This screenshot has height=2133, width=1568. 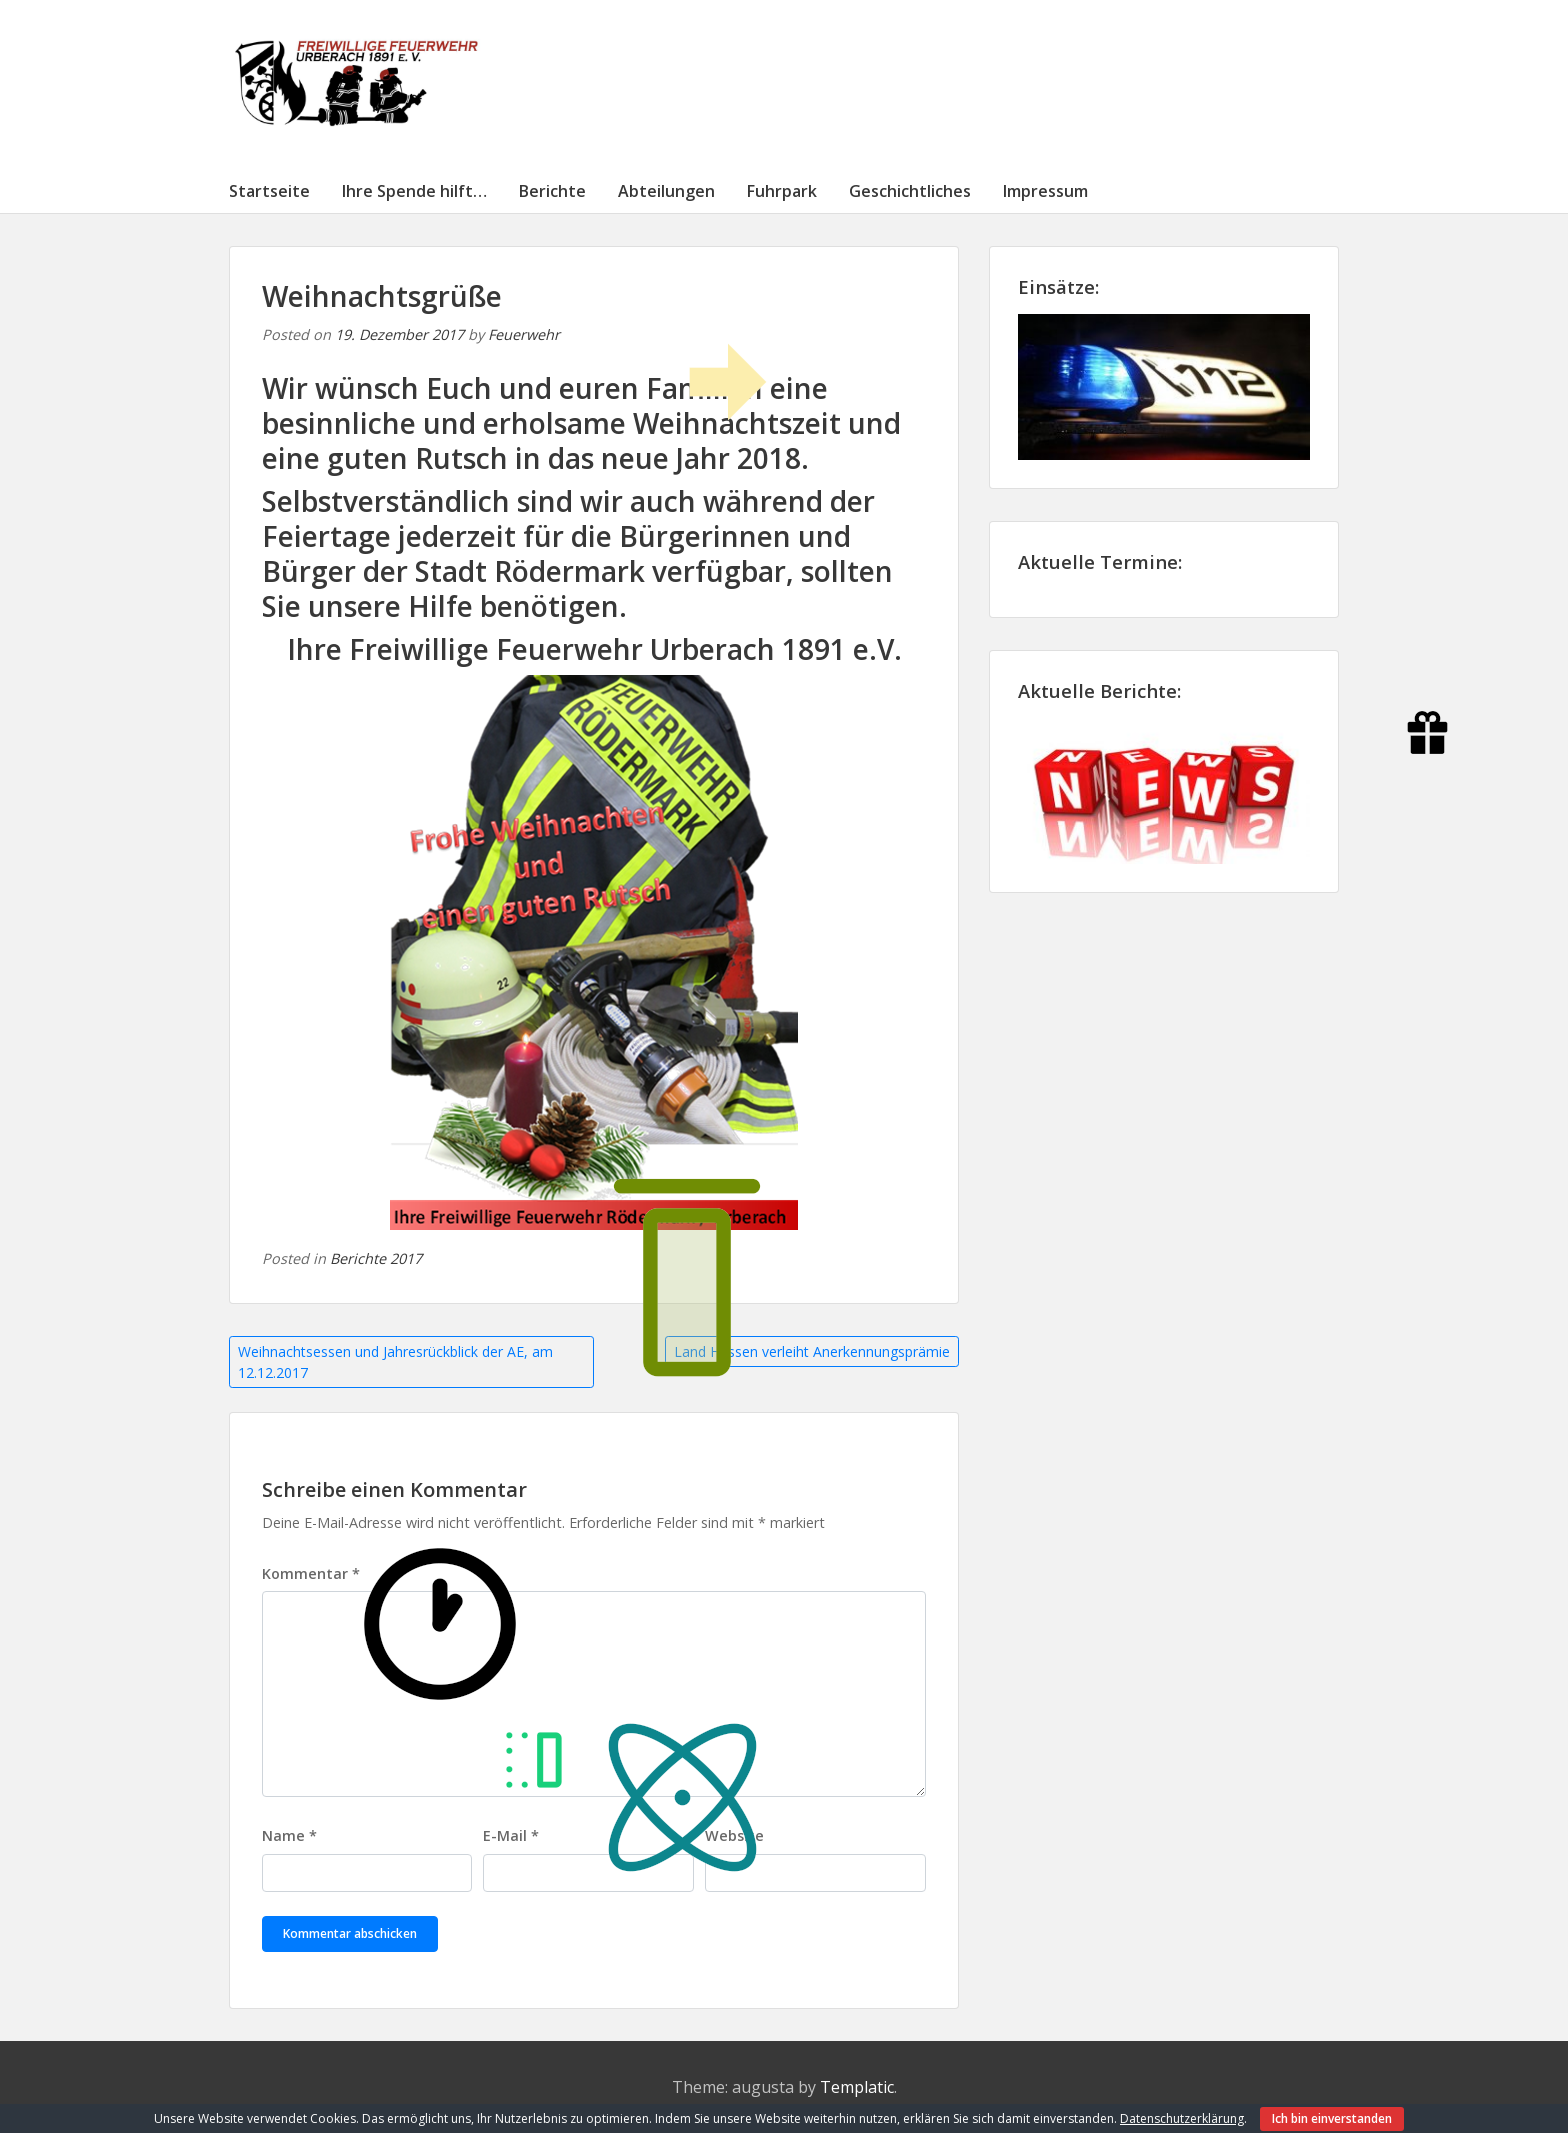 I want to click on access science or chemistry features, so click(x=682, y=1797).